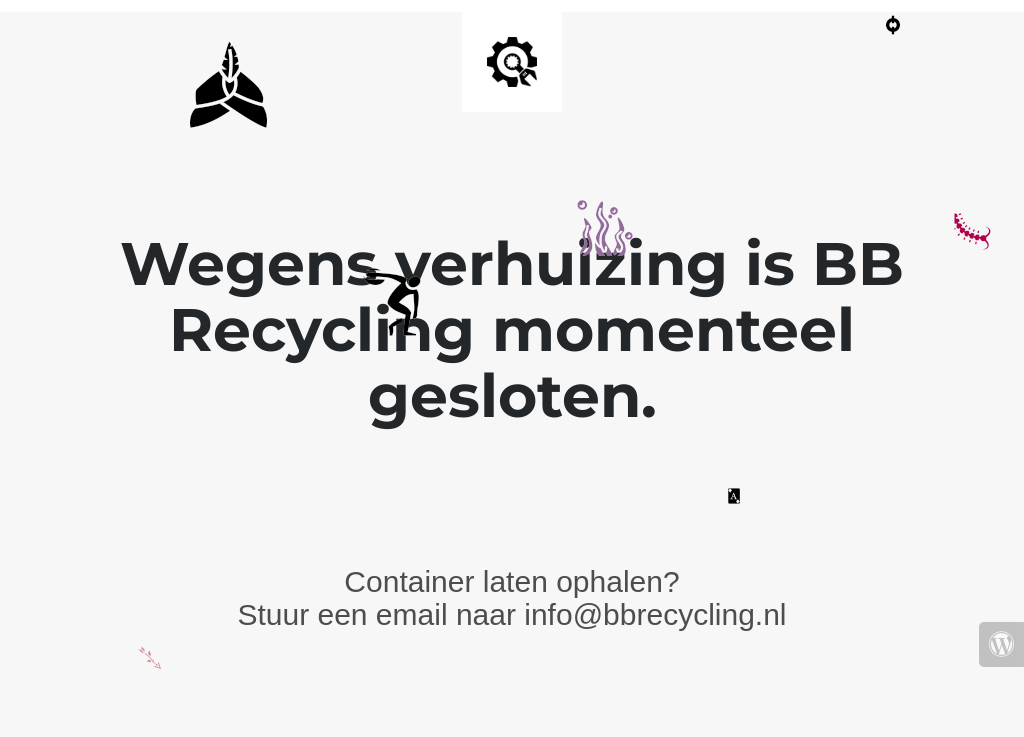 The image size is (1024, 737). I want to click on play a card game or access casino games, so click(734, 496).